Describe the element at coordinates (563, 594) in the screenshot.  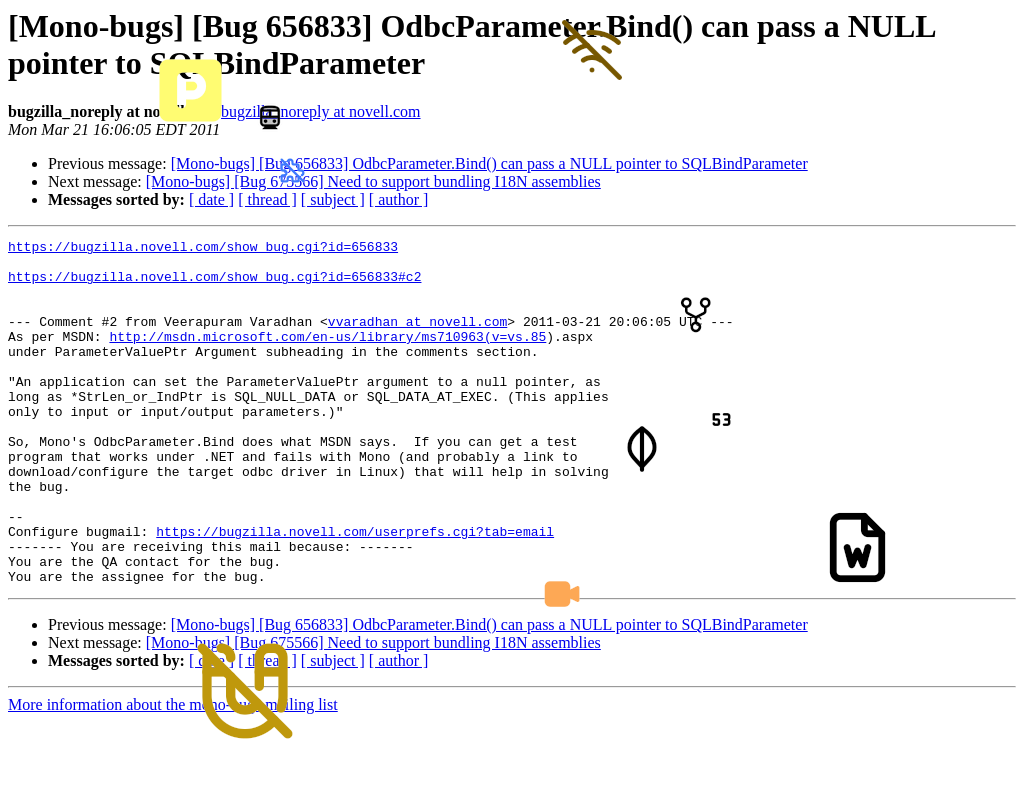
I see `start a video call` at that location.